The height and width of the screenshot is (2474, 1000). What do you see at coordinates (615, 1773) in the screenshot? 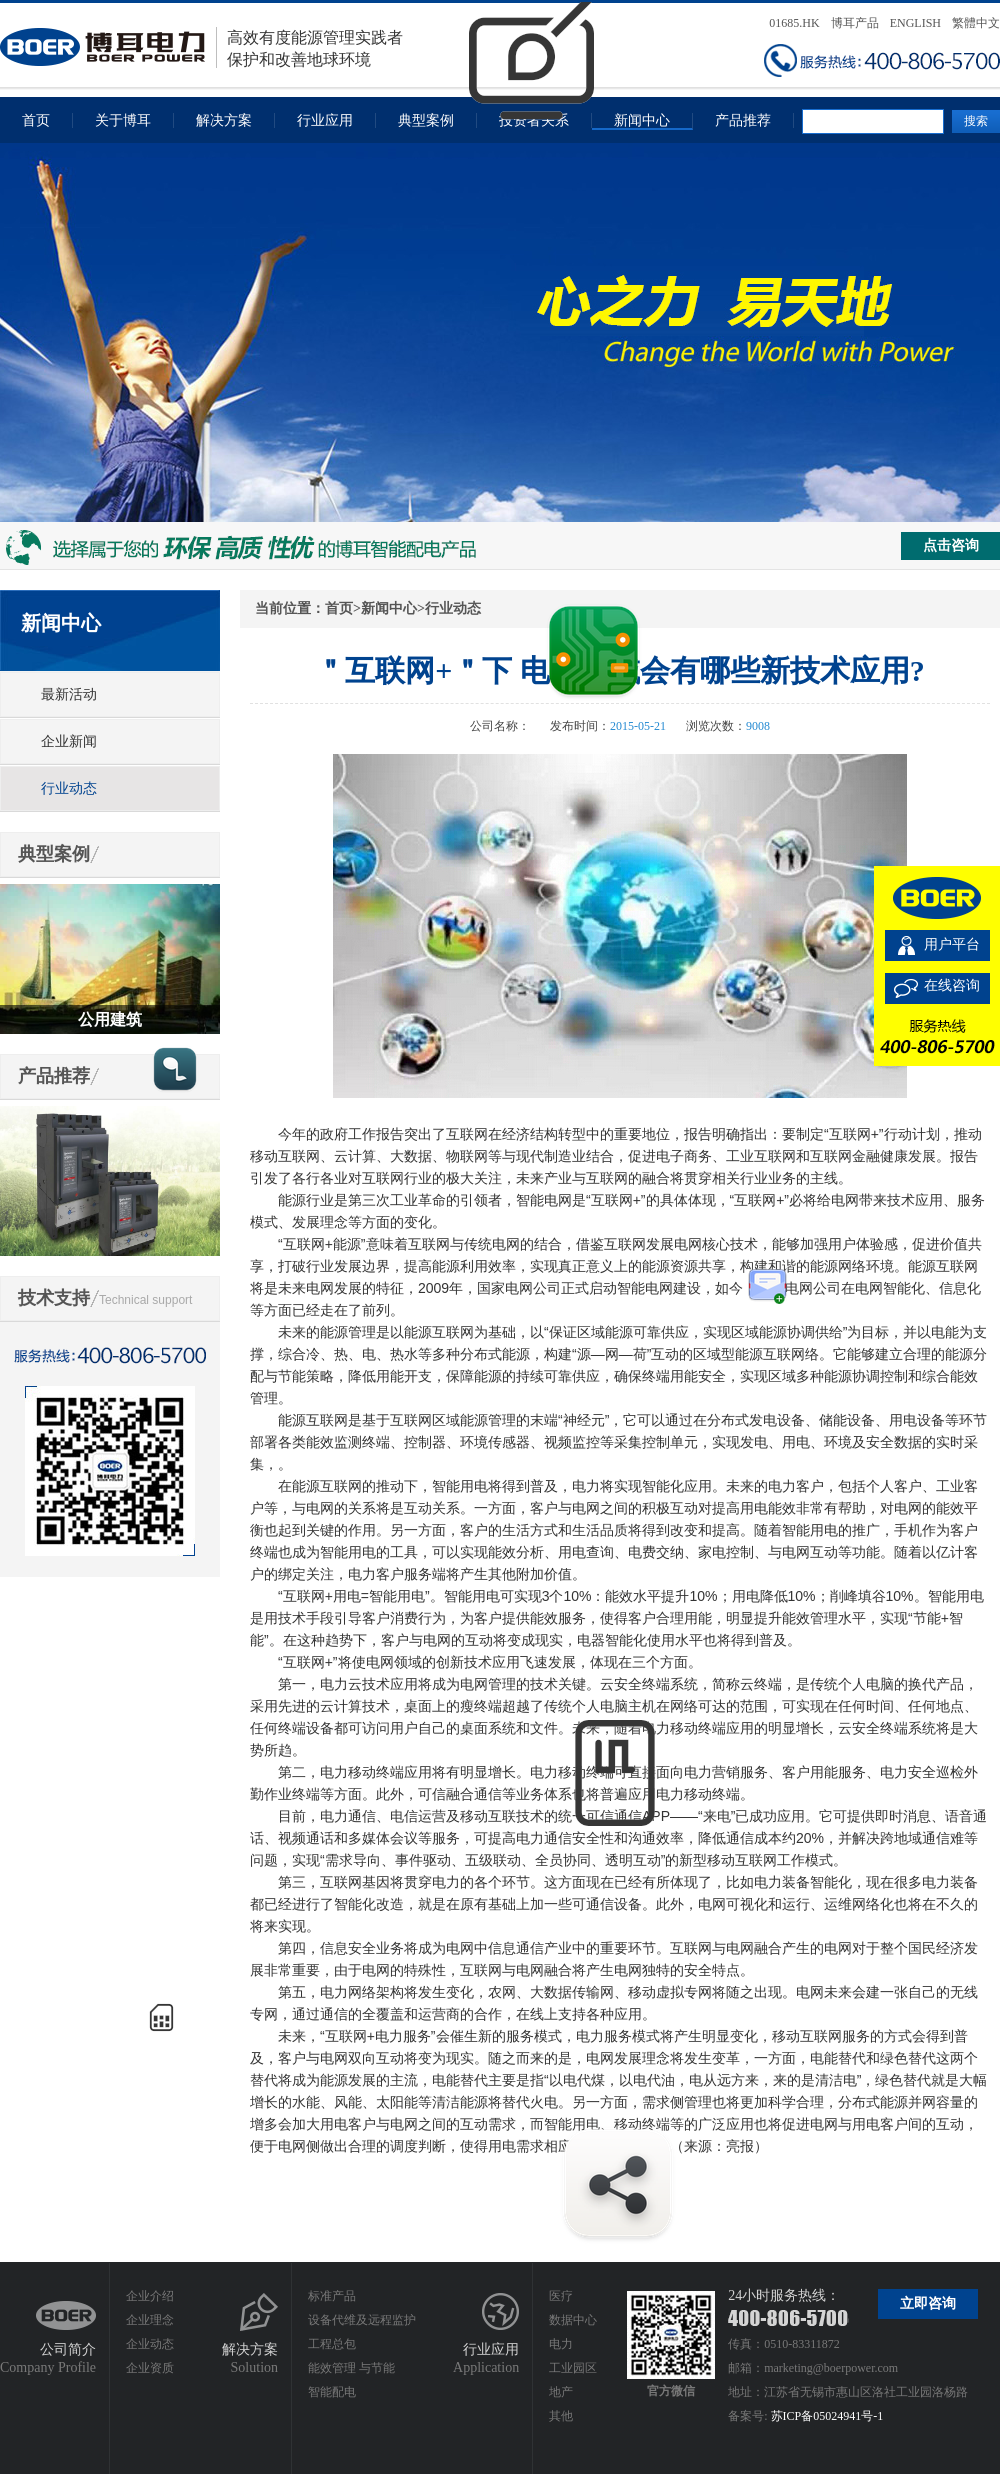
I see `authenticate using a smartcard` at bounding box center [615, 1773].